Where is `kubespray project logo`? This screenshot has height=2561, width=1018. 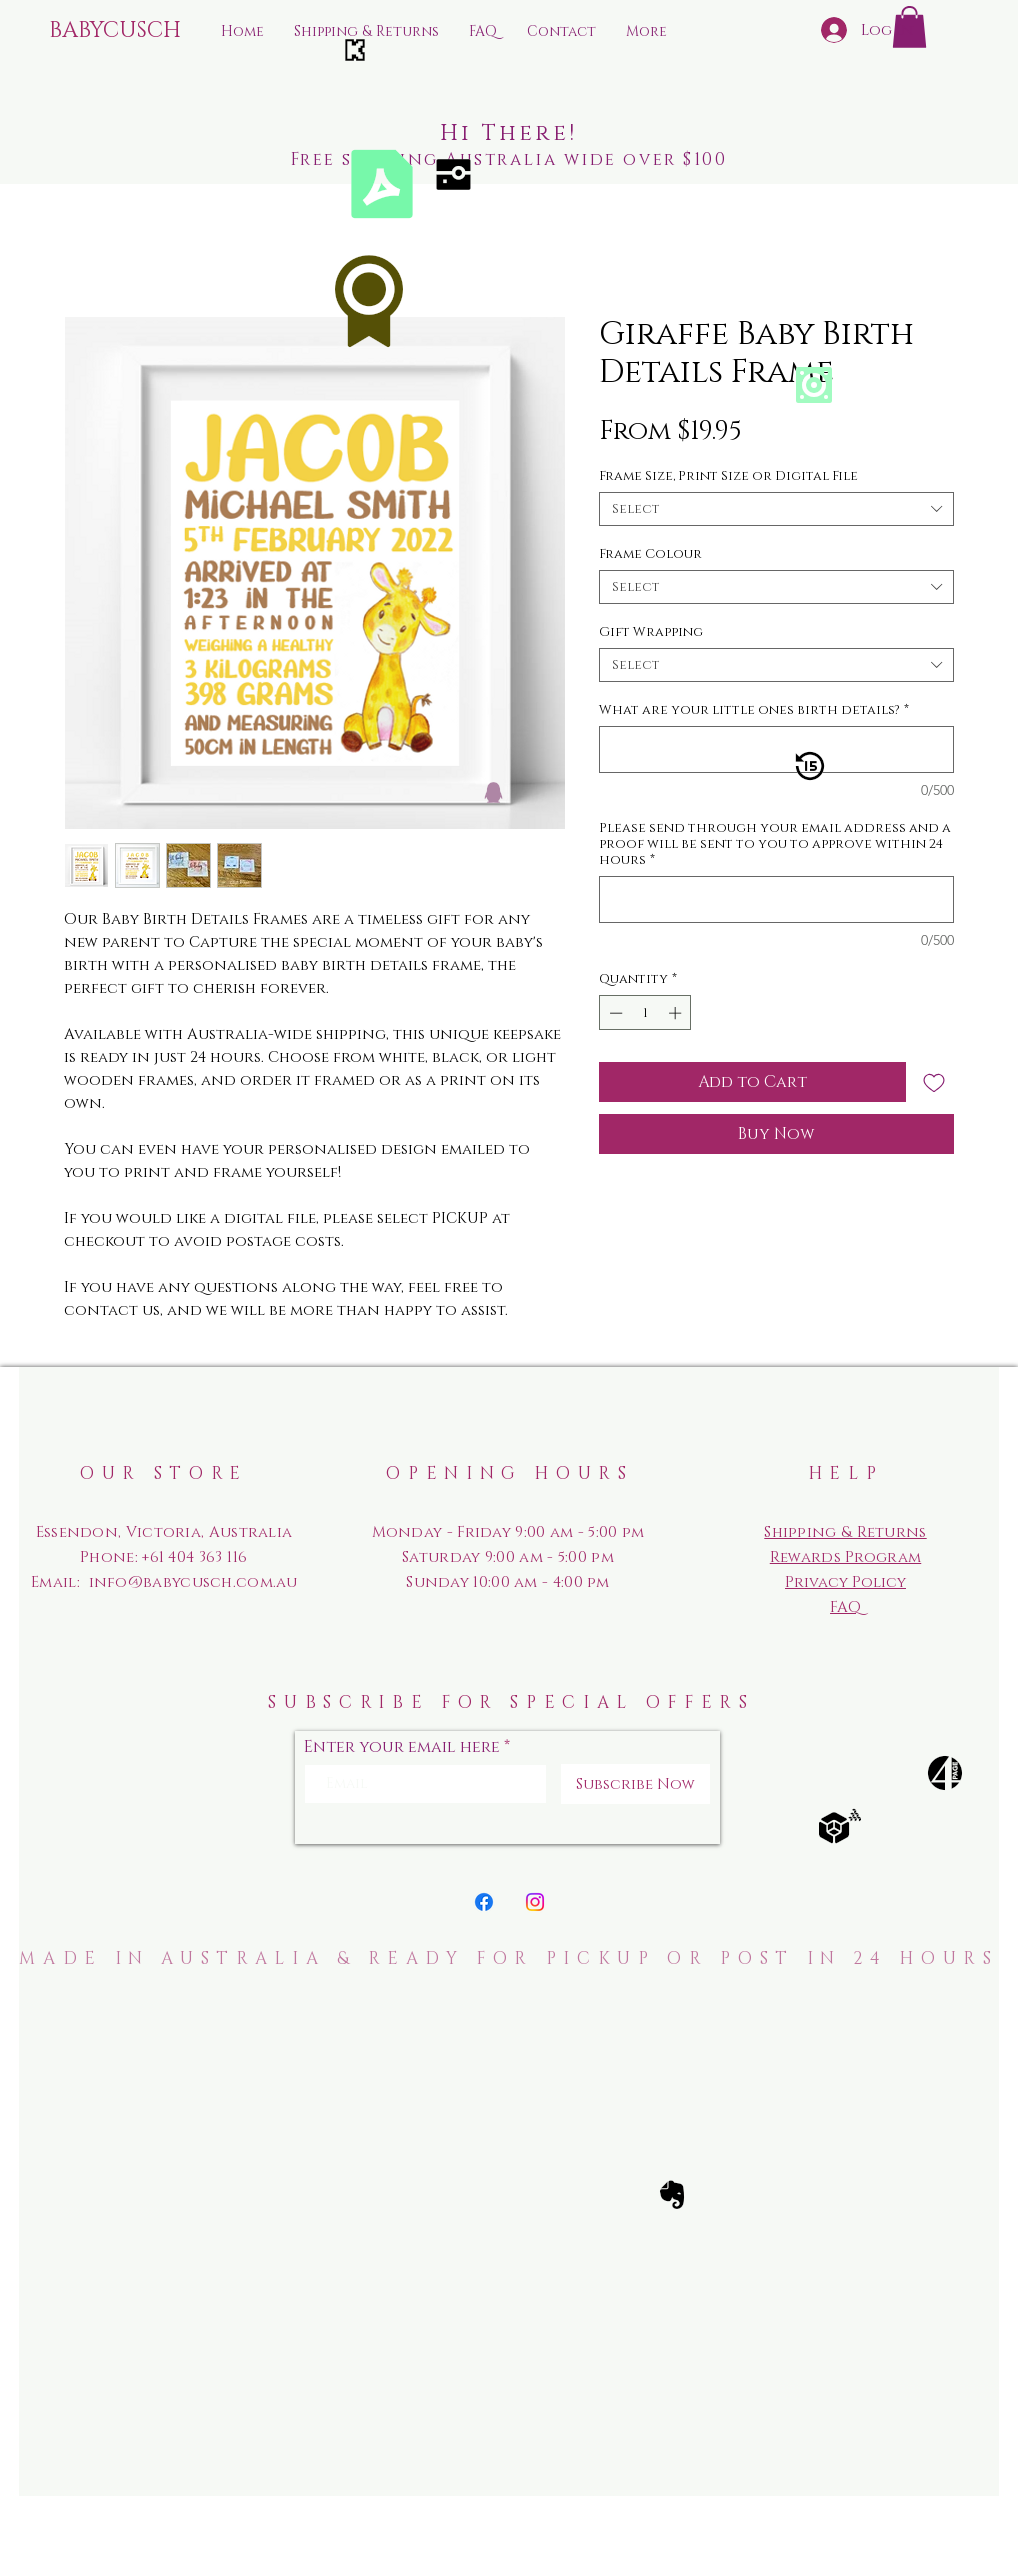
kubespray project logo is located at coordinates (840, 1826).